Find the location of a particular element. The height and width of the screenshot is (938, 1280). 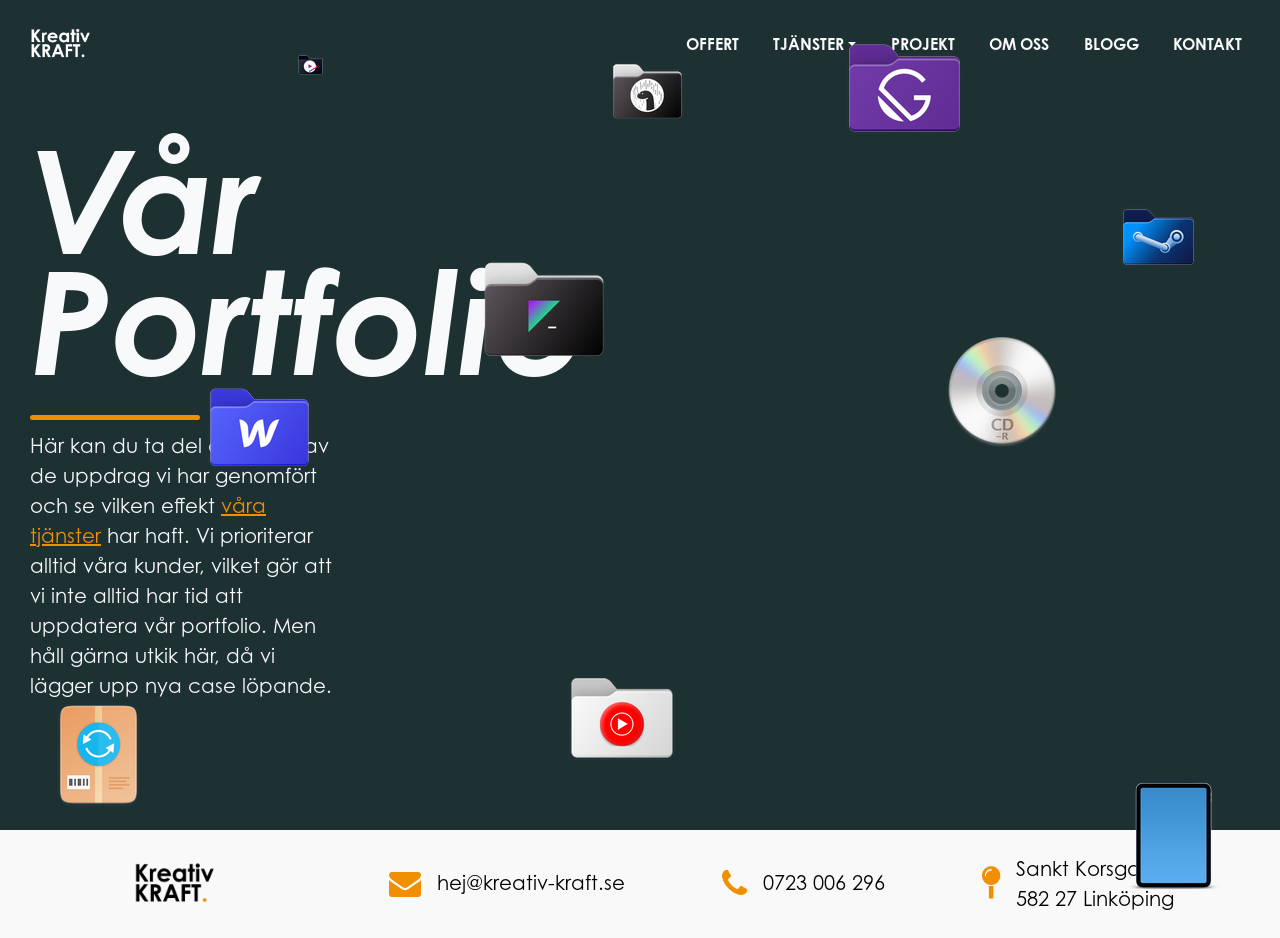

open your Steam games folder is located at coordinates (1158, 239).